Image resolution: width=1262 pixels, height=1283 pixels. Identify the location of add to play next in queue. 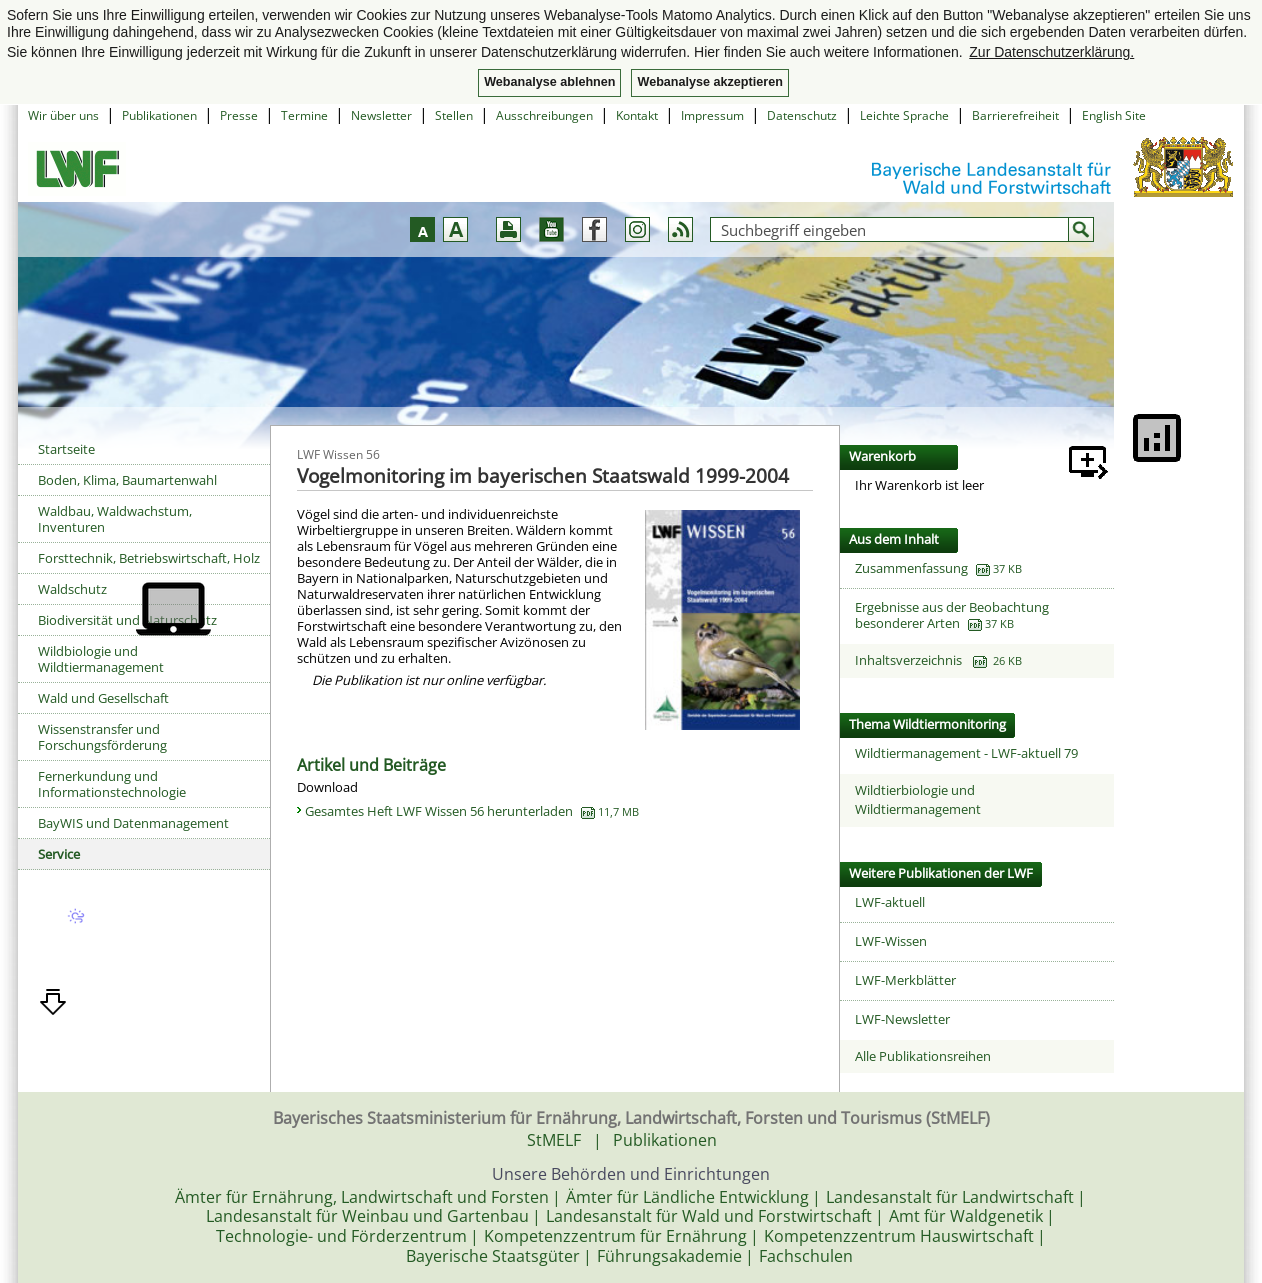
(1087, 461).